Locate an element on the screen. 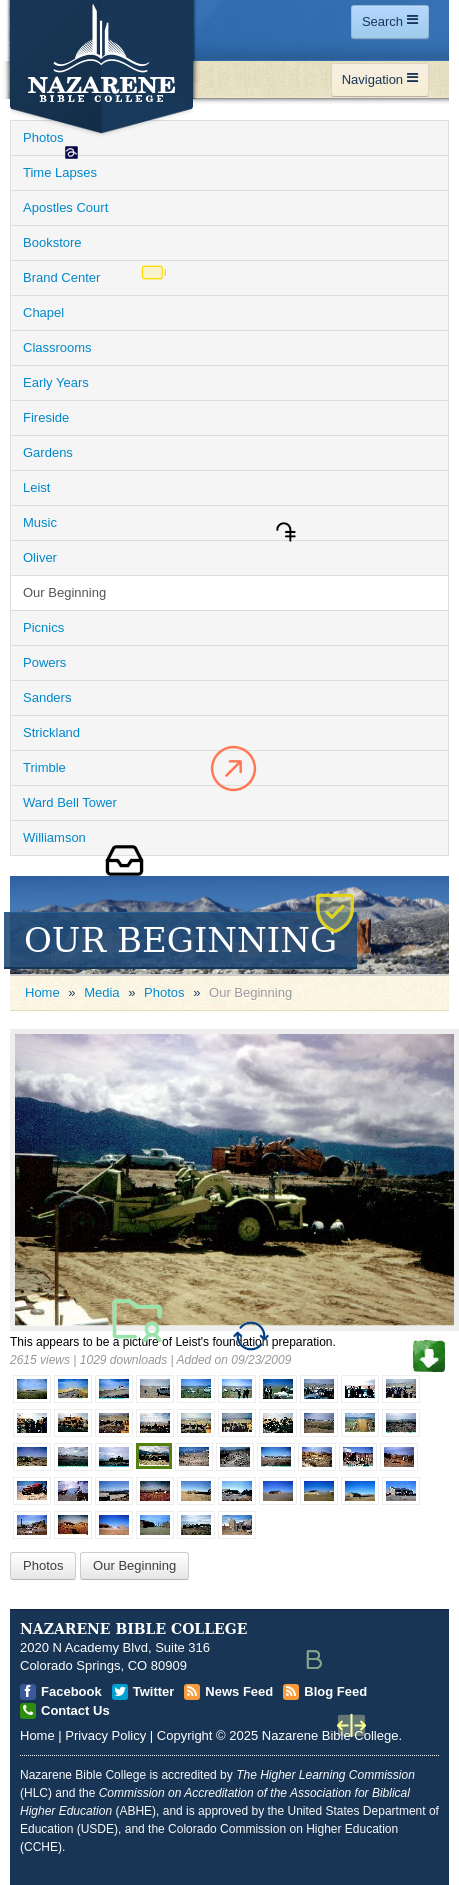 The height and width of the screenshot is (1885, 459). access user profile folder is located at coordinates (137, 1318).